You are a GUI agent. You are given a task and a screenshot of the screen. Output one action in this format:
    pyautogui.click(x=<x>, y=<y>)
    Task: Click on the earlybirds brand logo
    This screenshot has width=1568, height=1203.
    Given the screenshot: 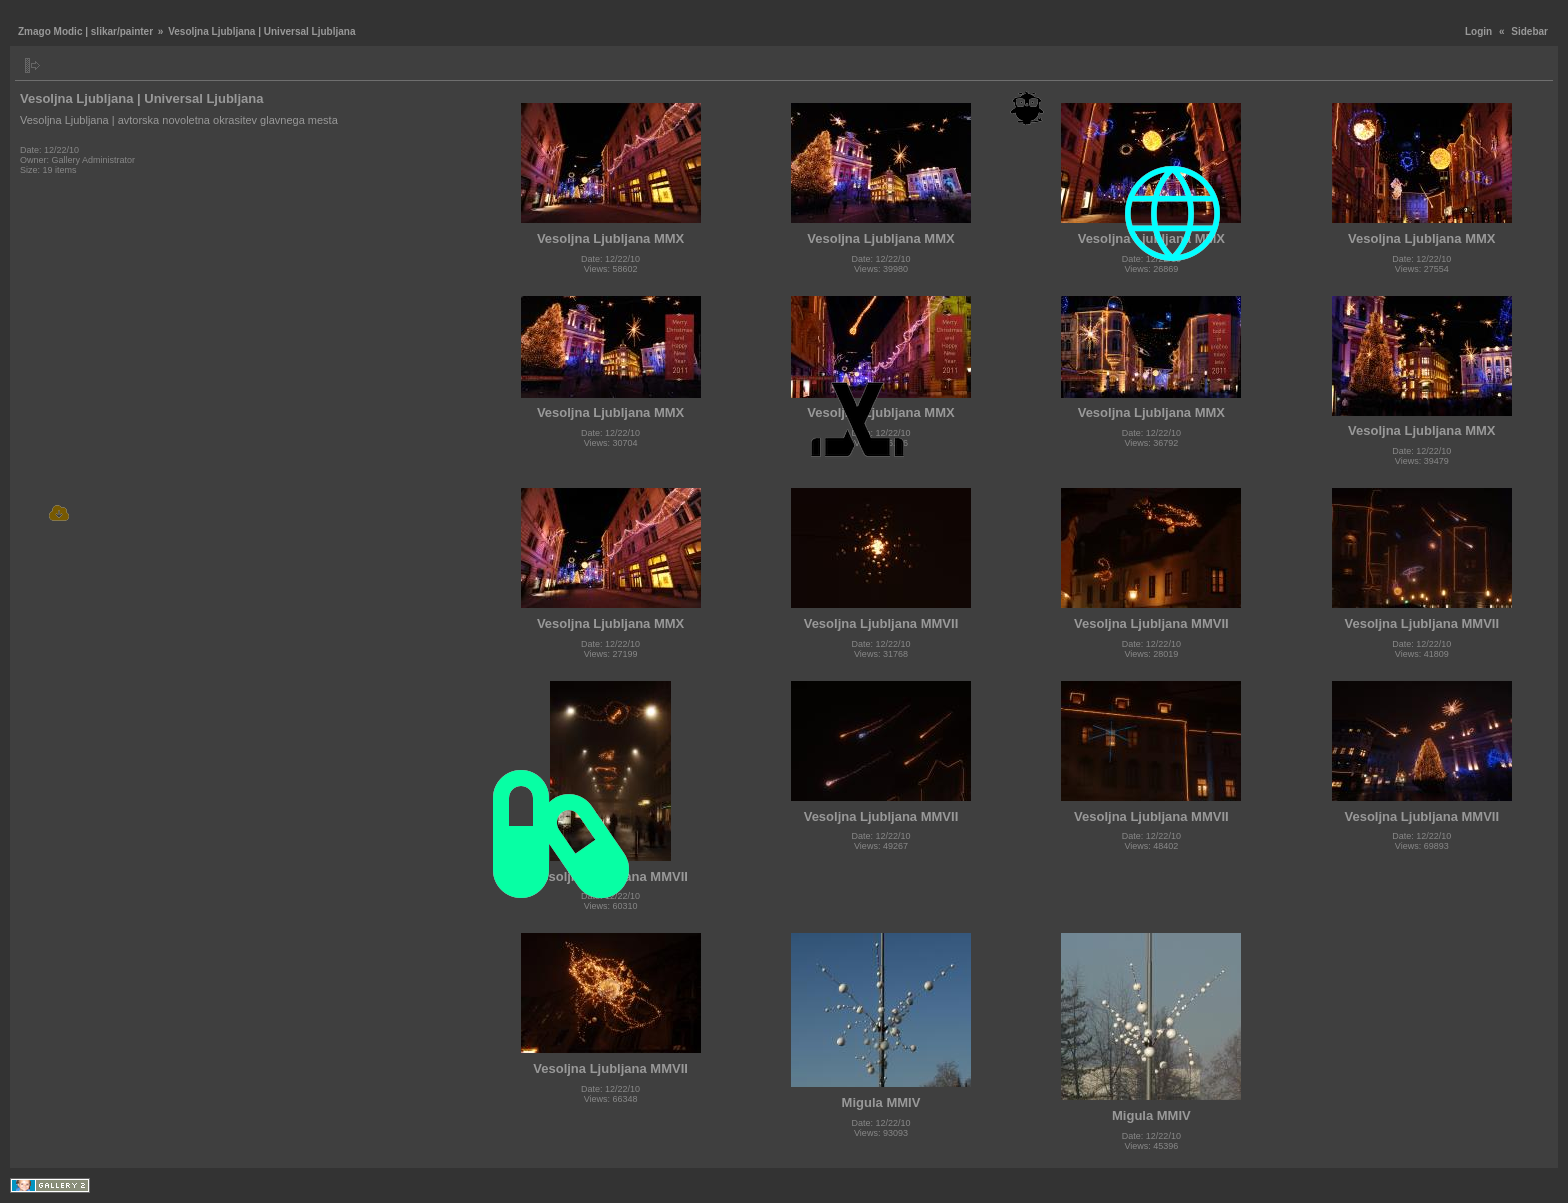 What is the action you would take?
    pyautogui.click(x=1027, y=108)
    